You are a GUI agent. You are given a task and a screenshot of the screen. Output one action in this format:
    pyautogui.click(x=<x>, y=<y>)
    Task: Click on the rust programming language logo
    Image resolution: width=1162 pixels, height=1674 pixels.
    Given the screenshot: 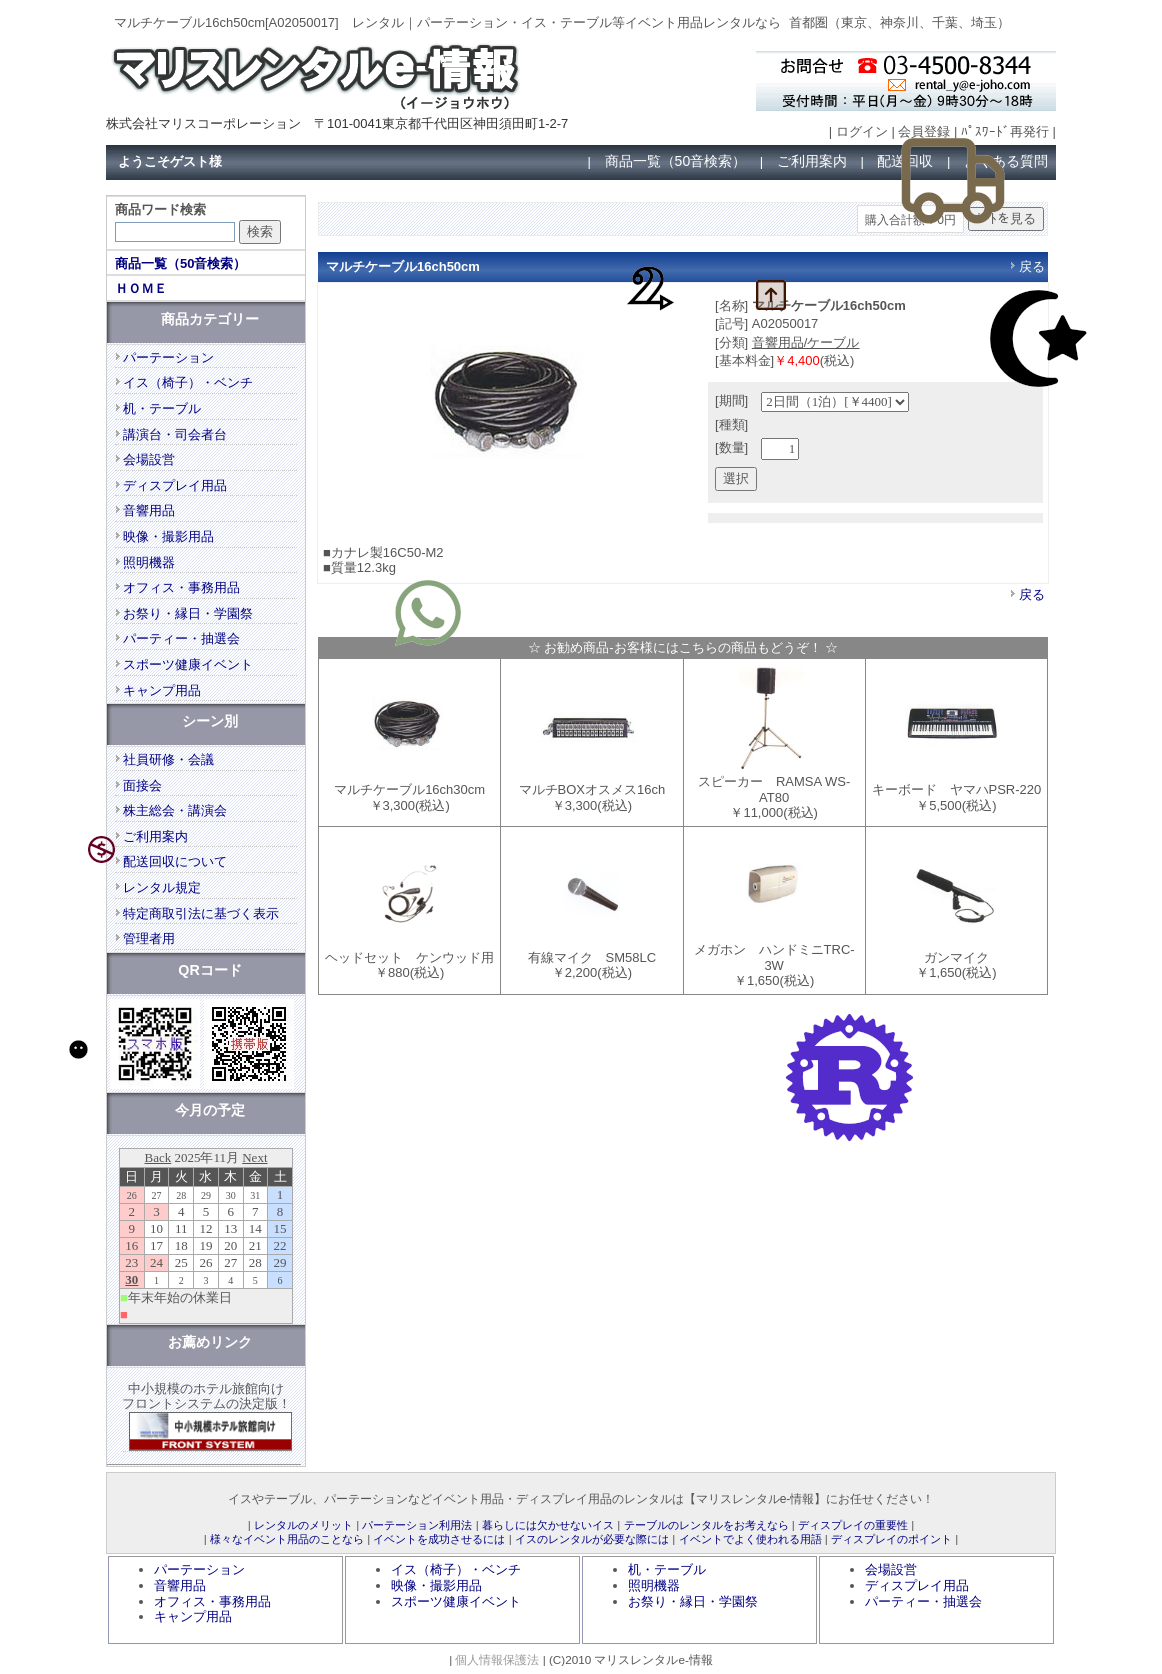 What is the action you would take?
    pyautogui.click(x=849, y=1077)
    